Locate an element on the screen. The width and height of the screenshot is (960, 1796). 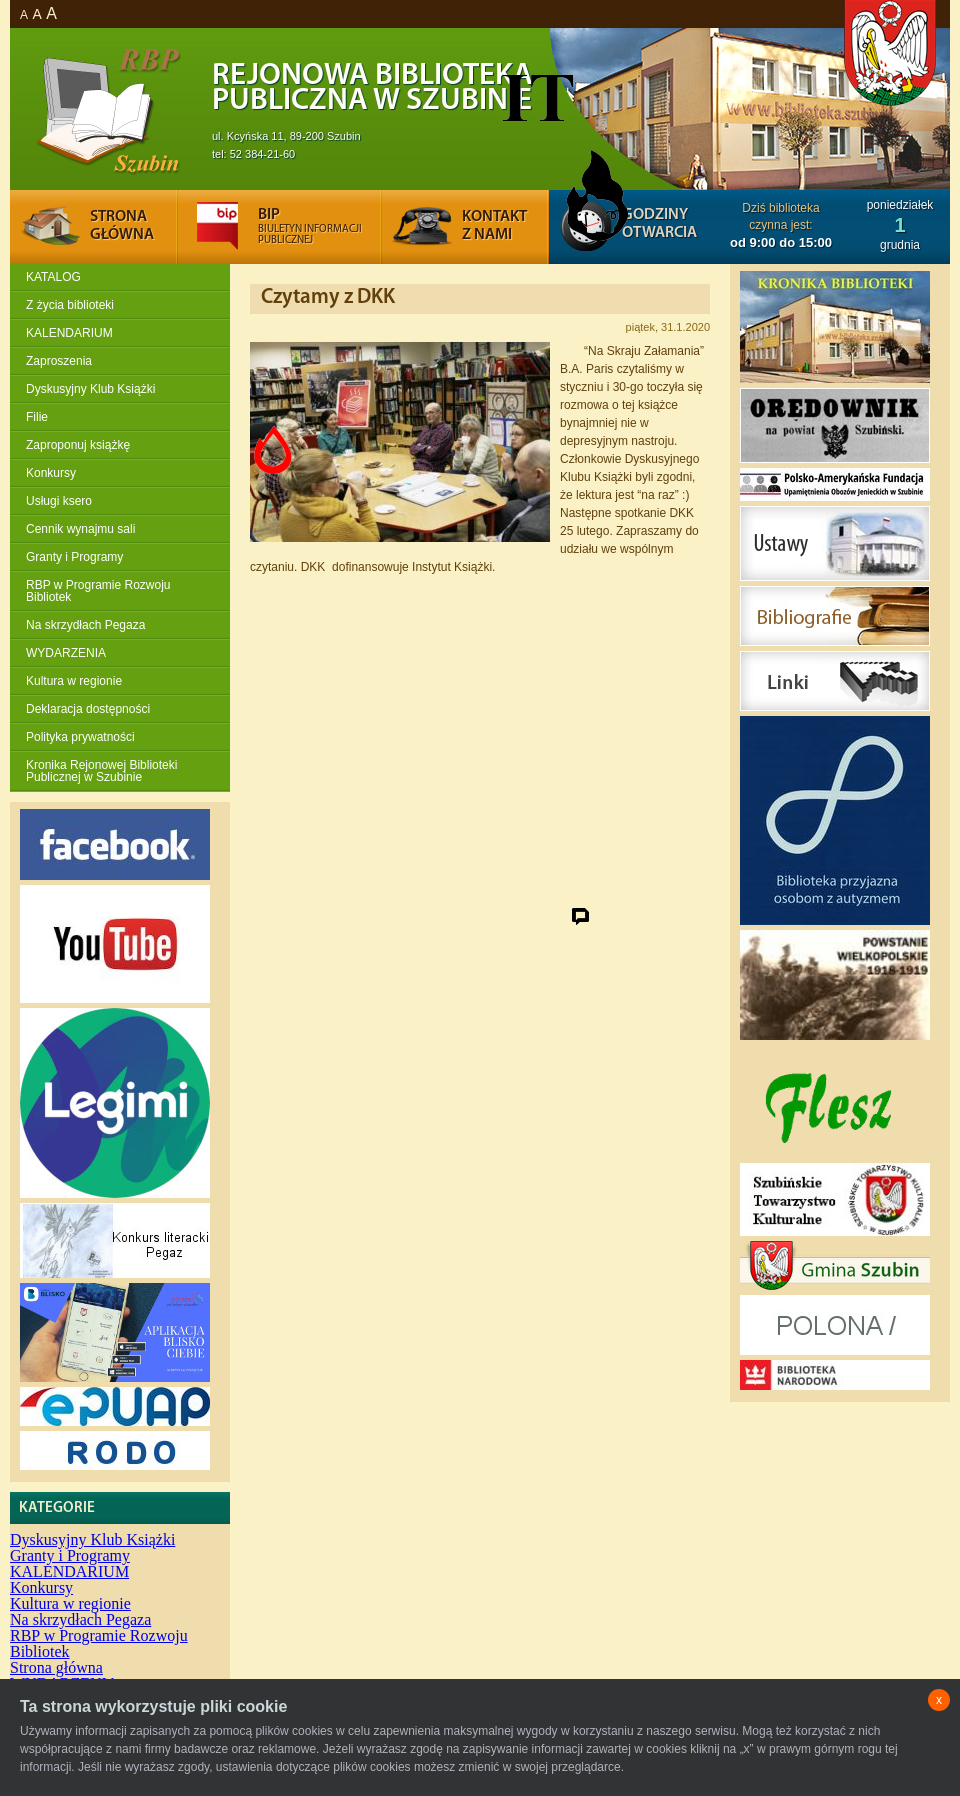
hono web framework logo is located at coordinates (273, 450).